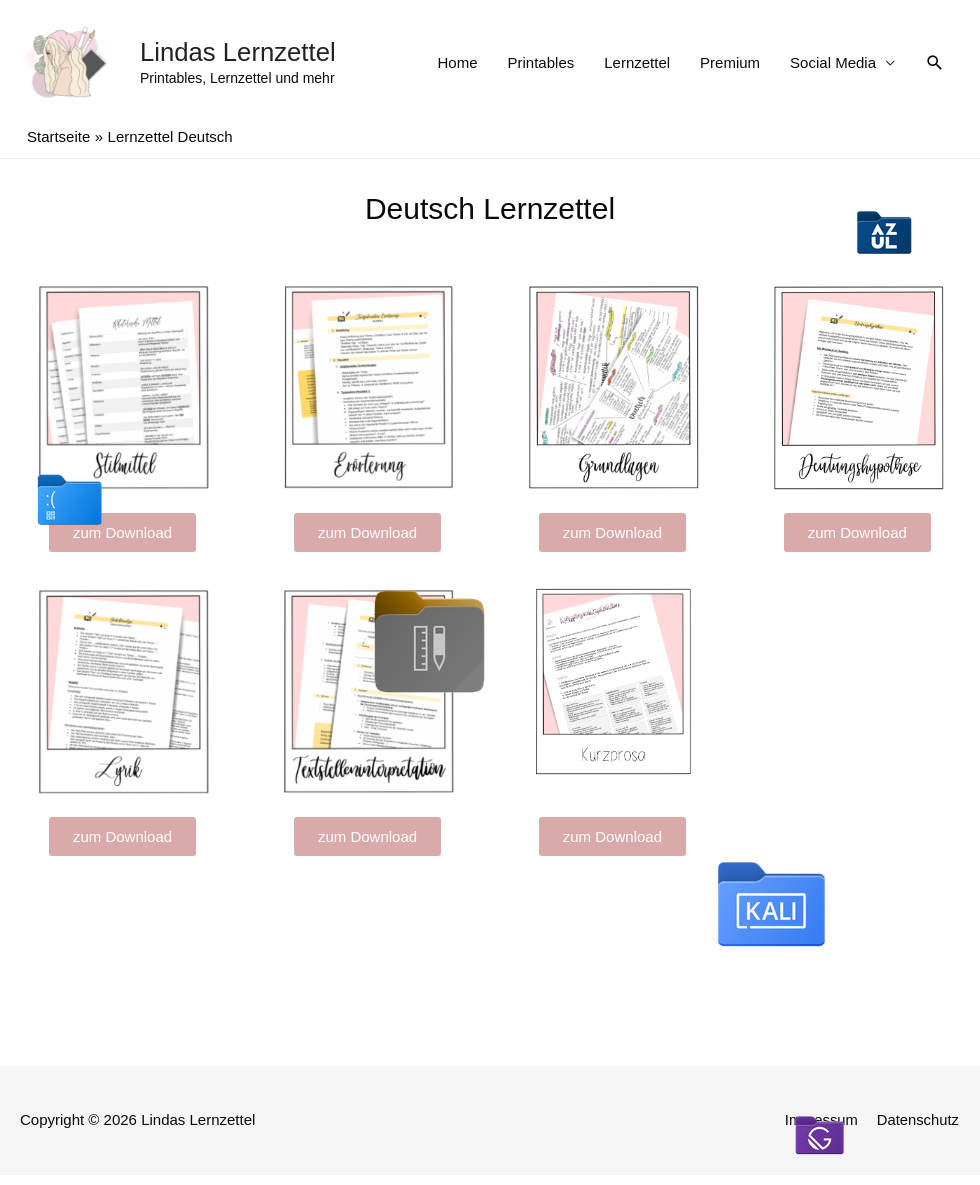 Image resolution: width=980 pixels, height=1185 pixels. What do you see at coordinates (884, 234) in the screenshot?
I see `open the azul folder` at bounding box center [884, 234].